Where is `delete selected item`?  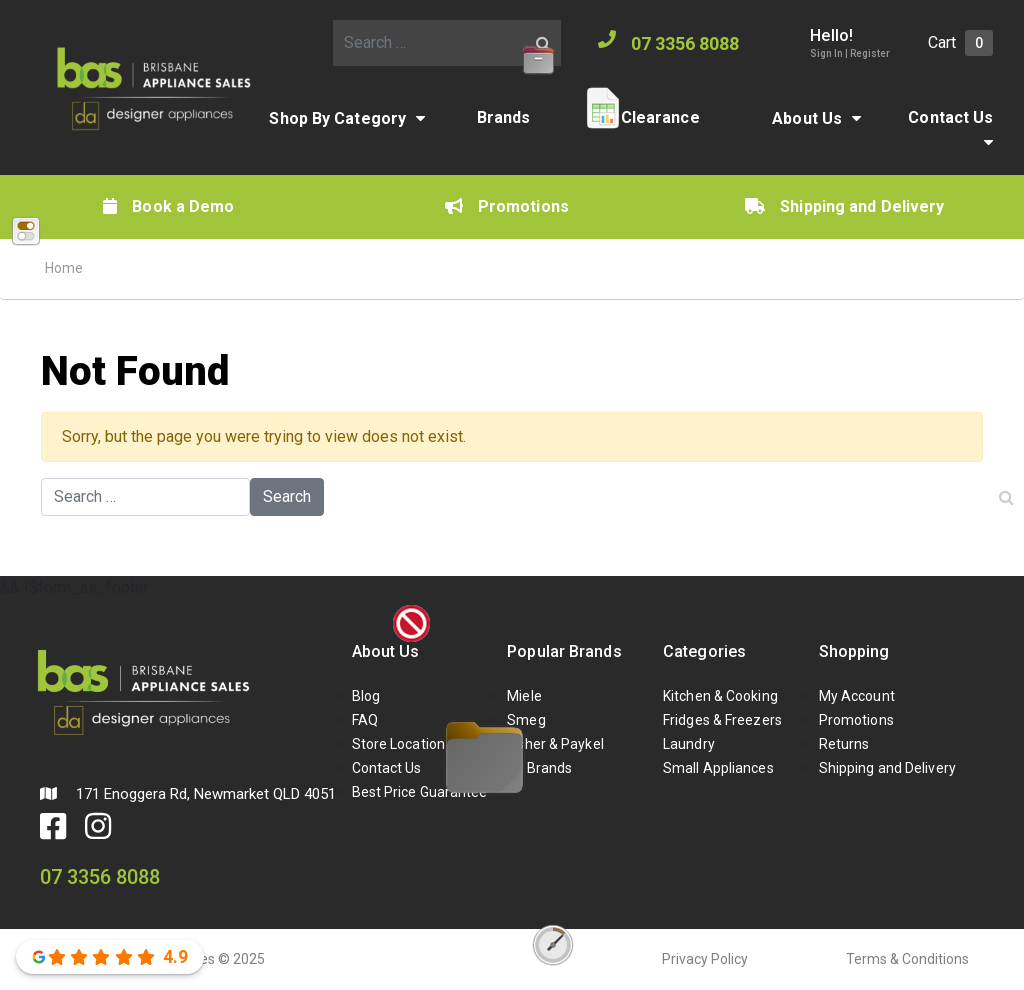 delete selected item is located at coordinates (411, 623).